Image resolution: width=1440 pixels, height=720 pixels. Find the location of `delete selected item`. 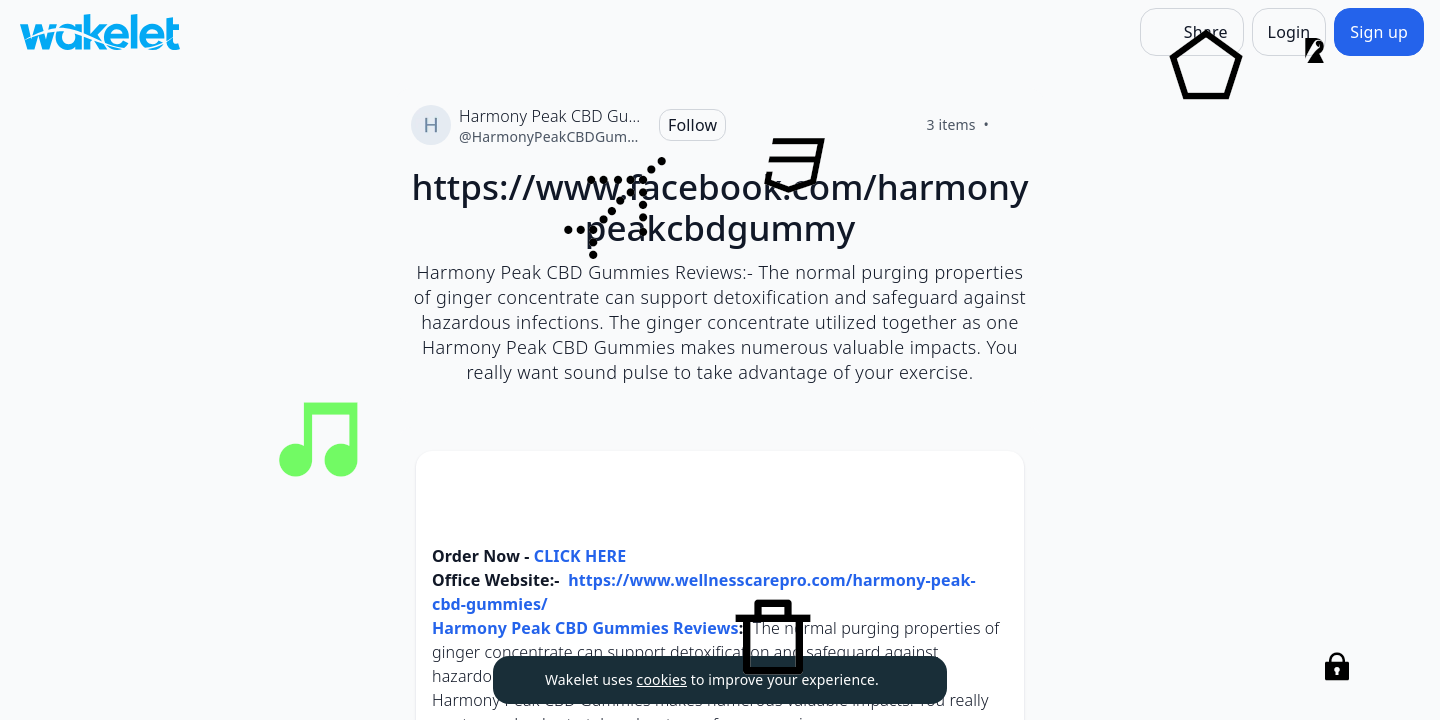

delete selected item is located at coordinates (773, 637).